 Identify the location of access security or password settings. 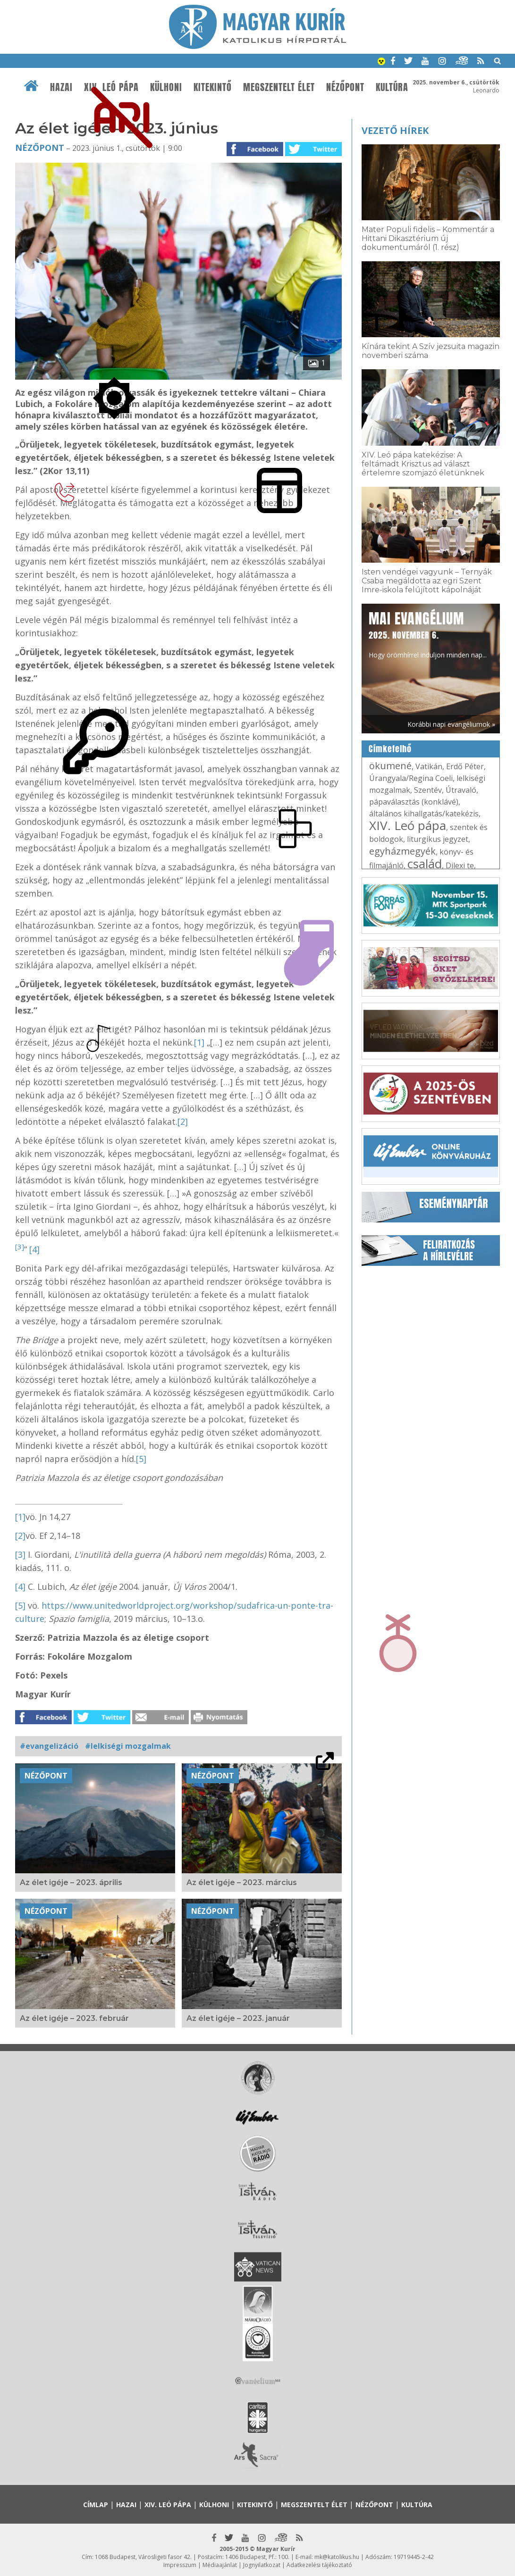
(94, 742).